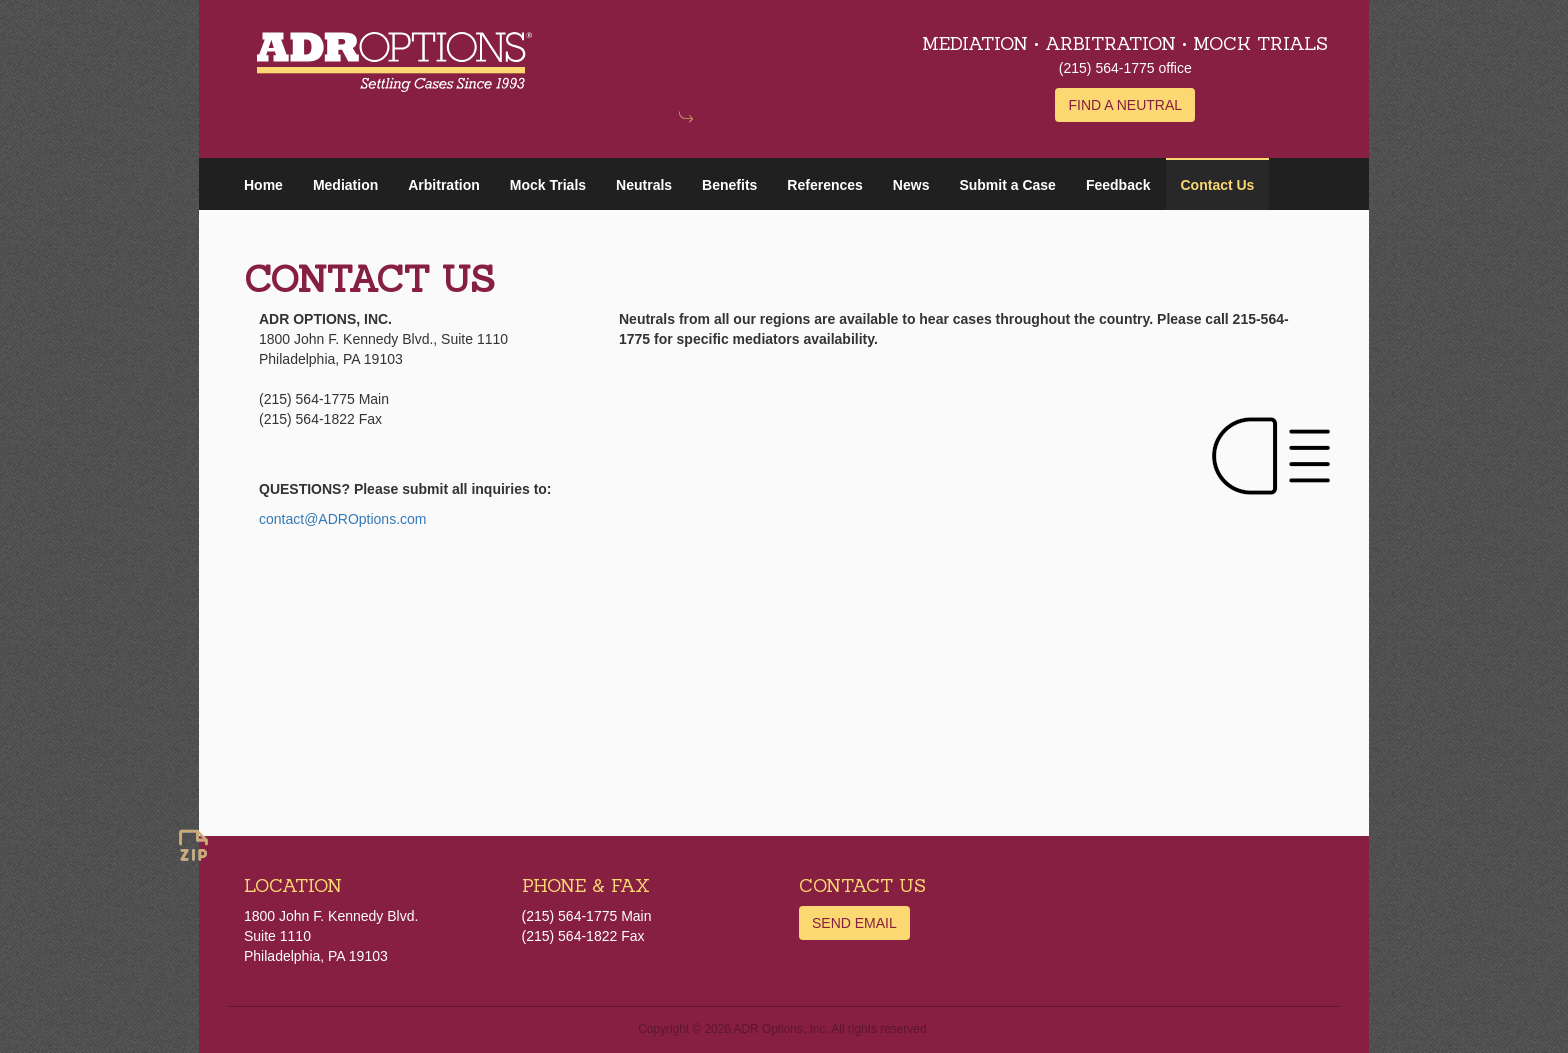 The image size is (1568, 1053). What do you see at coordinates (686, 117) in the screenshot?
I see `reply to a message` at bounding box center [686, 117].